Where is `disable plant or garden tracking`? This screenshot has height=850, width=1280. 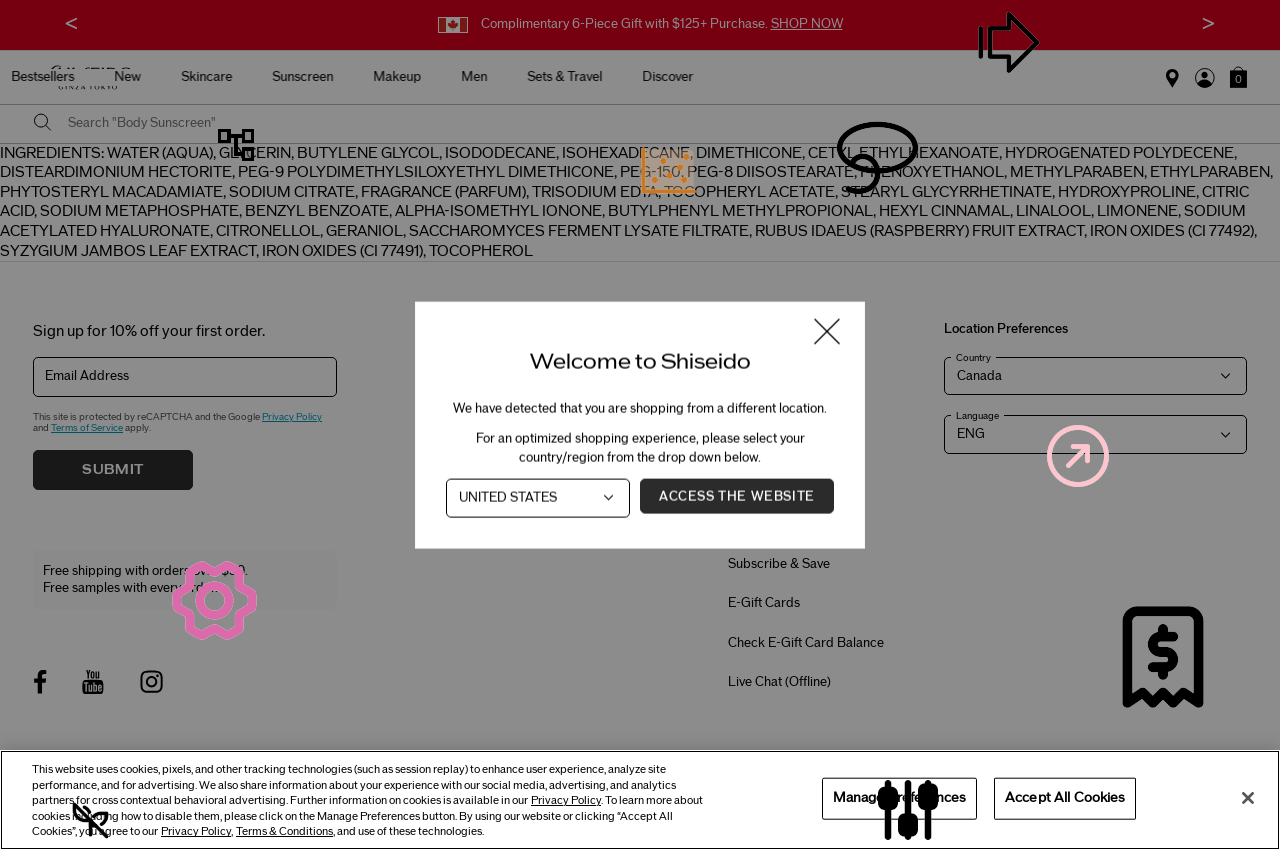 disable plant or garden tracking is located at coordinates (90, 820).